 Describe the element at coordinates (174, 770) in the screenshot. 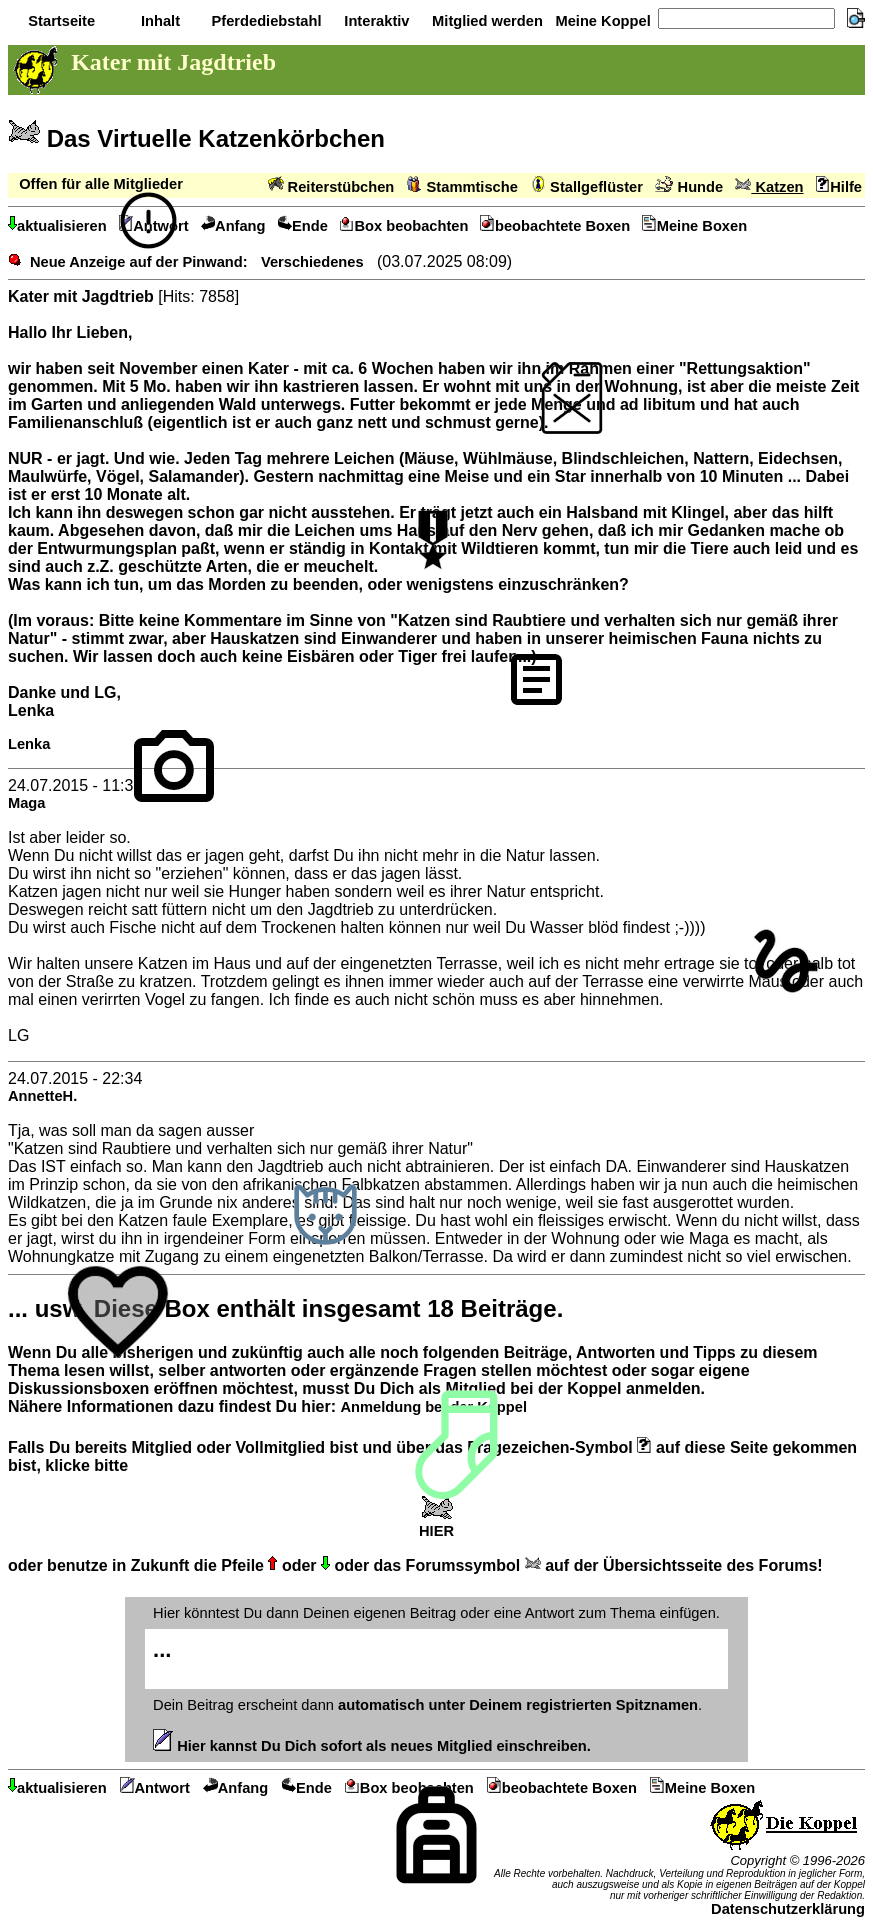

I see `take a photo` at that location.